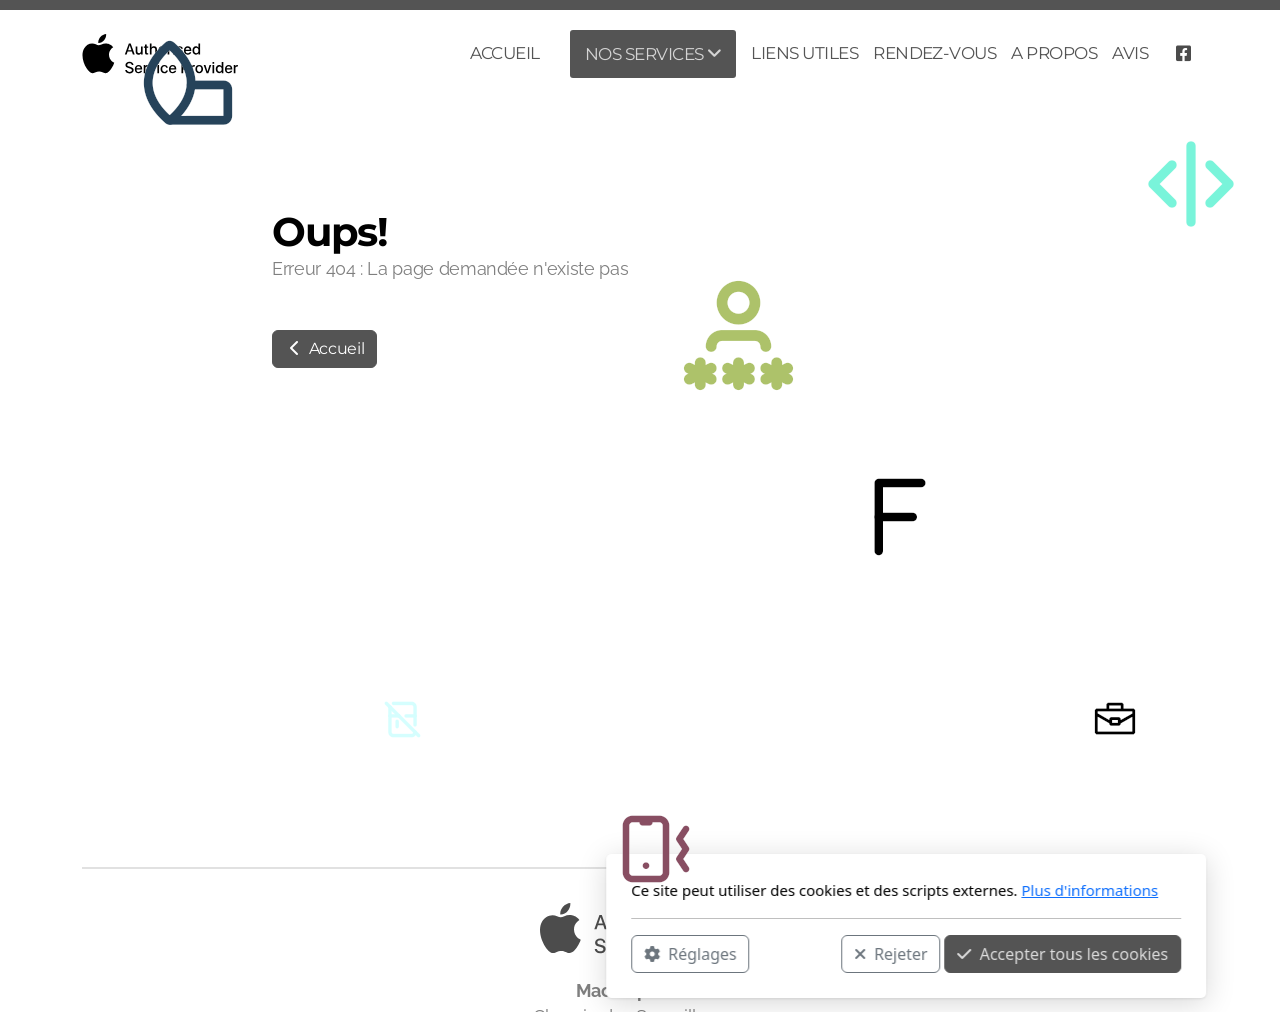 Image resolution: width=1280 pixels, height=1012 pixels. I want to click on refrigerator or cooling feature disabled, so click(402, 719).